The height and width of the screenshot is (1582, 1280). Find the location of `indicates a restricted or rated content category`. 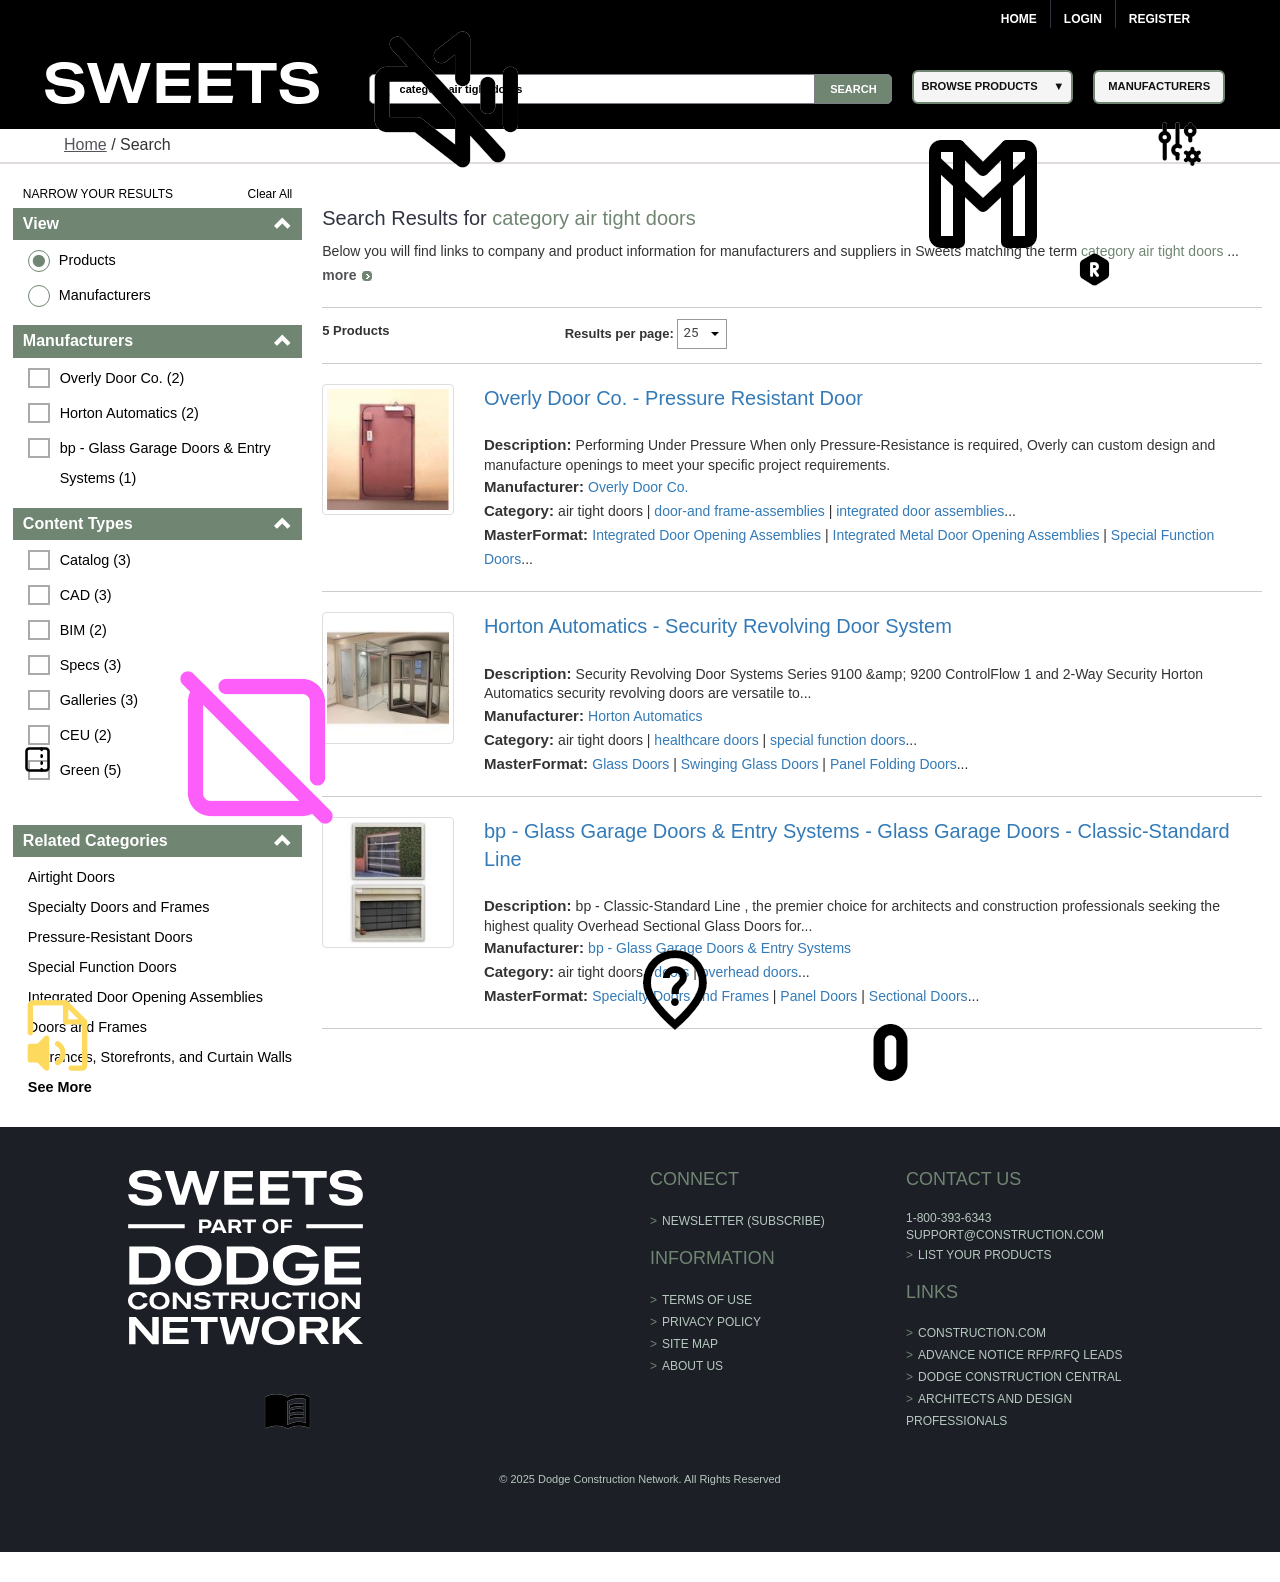

indicates a restricted or rated content category is located at coordinates (1094, 269).